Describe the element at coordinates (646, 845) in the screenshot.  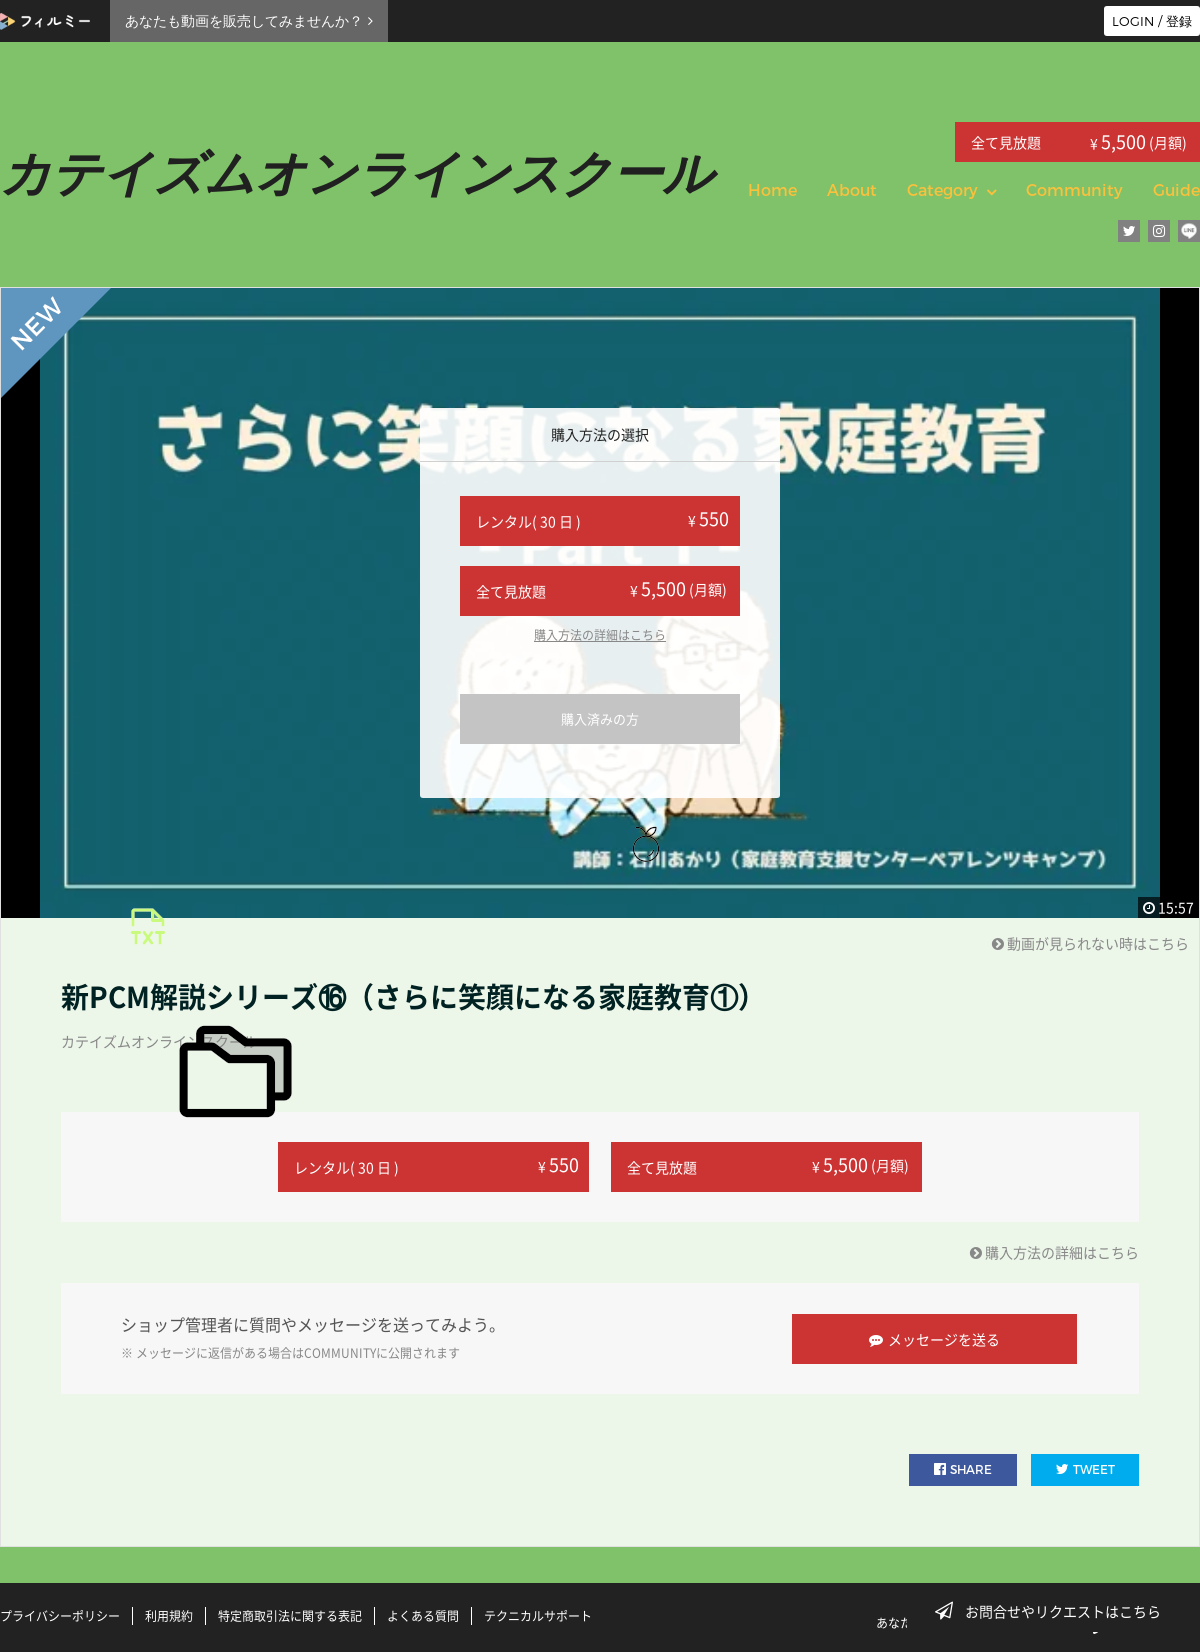
I see `select orange flavor or citrus option` at that location.